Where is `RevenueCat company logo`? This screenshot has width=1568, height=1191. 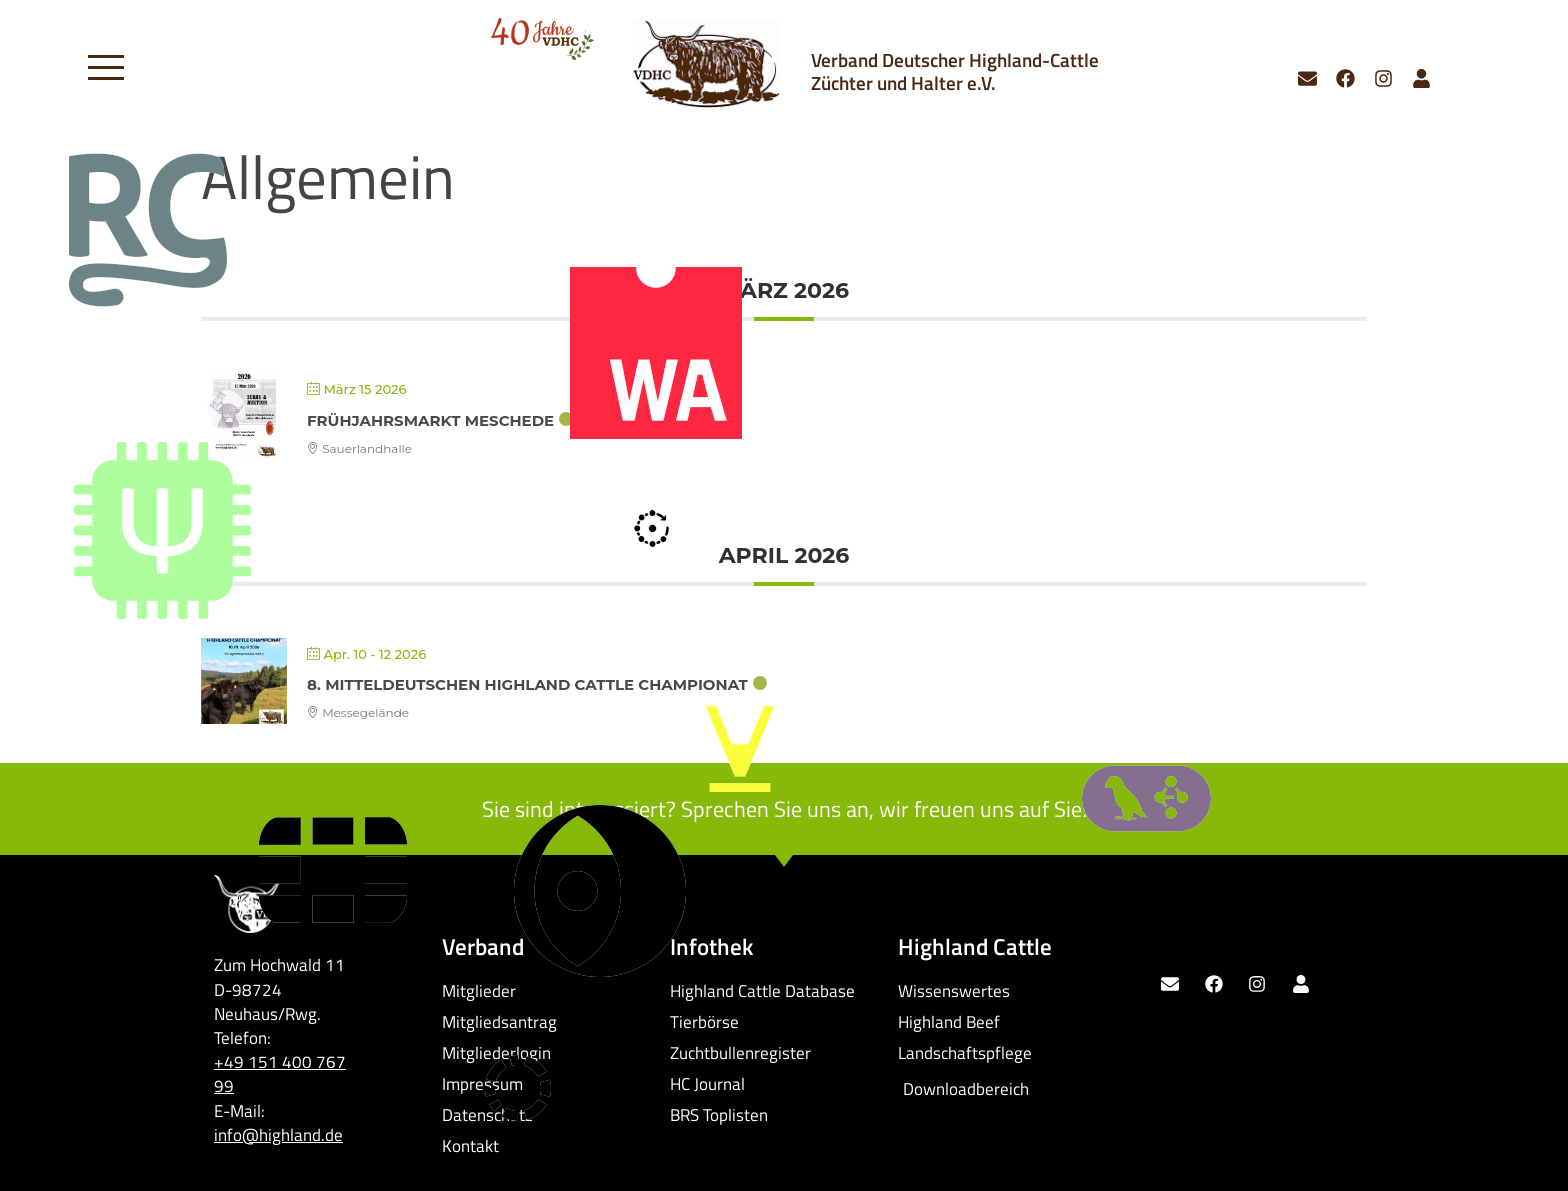 RevenueCat company logo is located at coordinates (148, 230).